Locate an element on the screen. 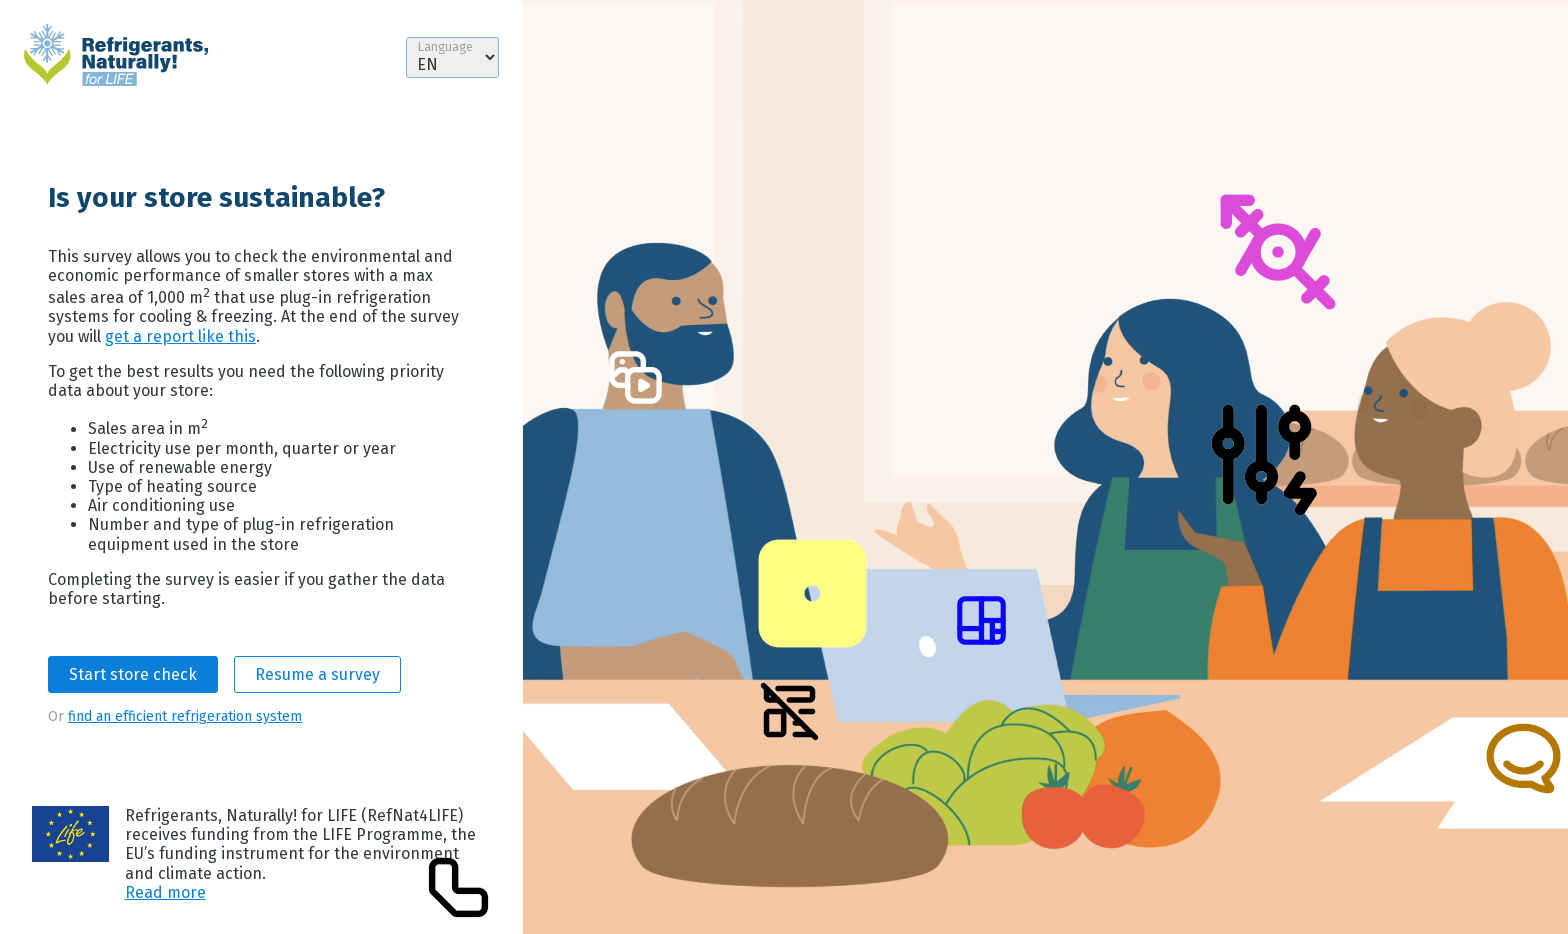 The width and height of the screenshot is (1568, 934). open HipChat messaging app is located at coordinates (1523, 758).